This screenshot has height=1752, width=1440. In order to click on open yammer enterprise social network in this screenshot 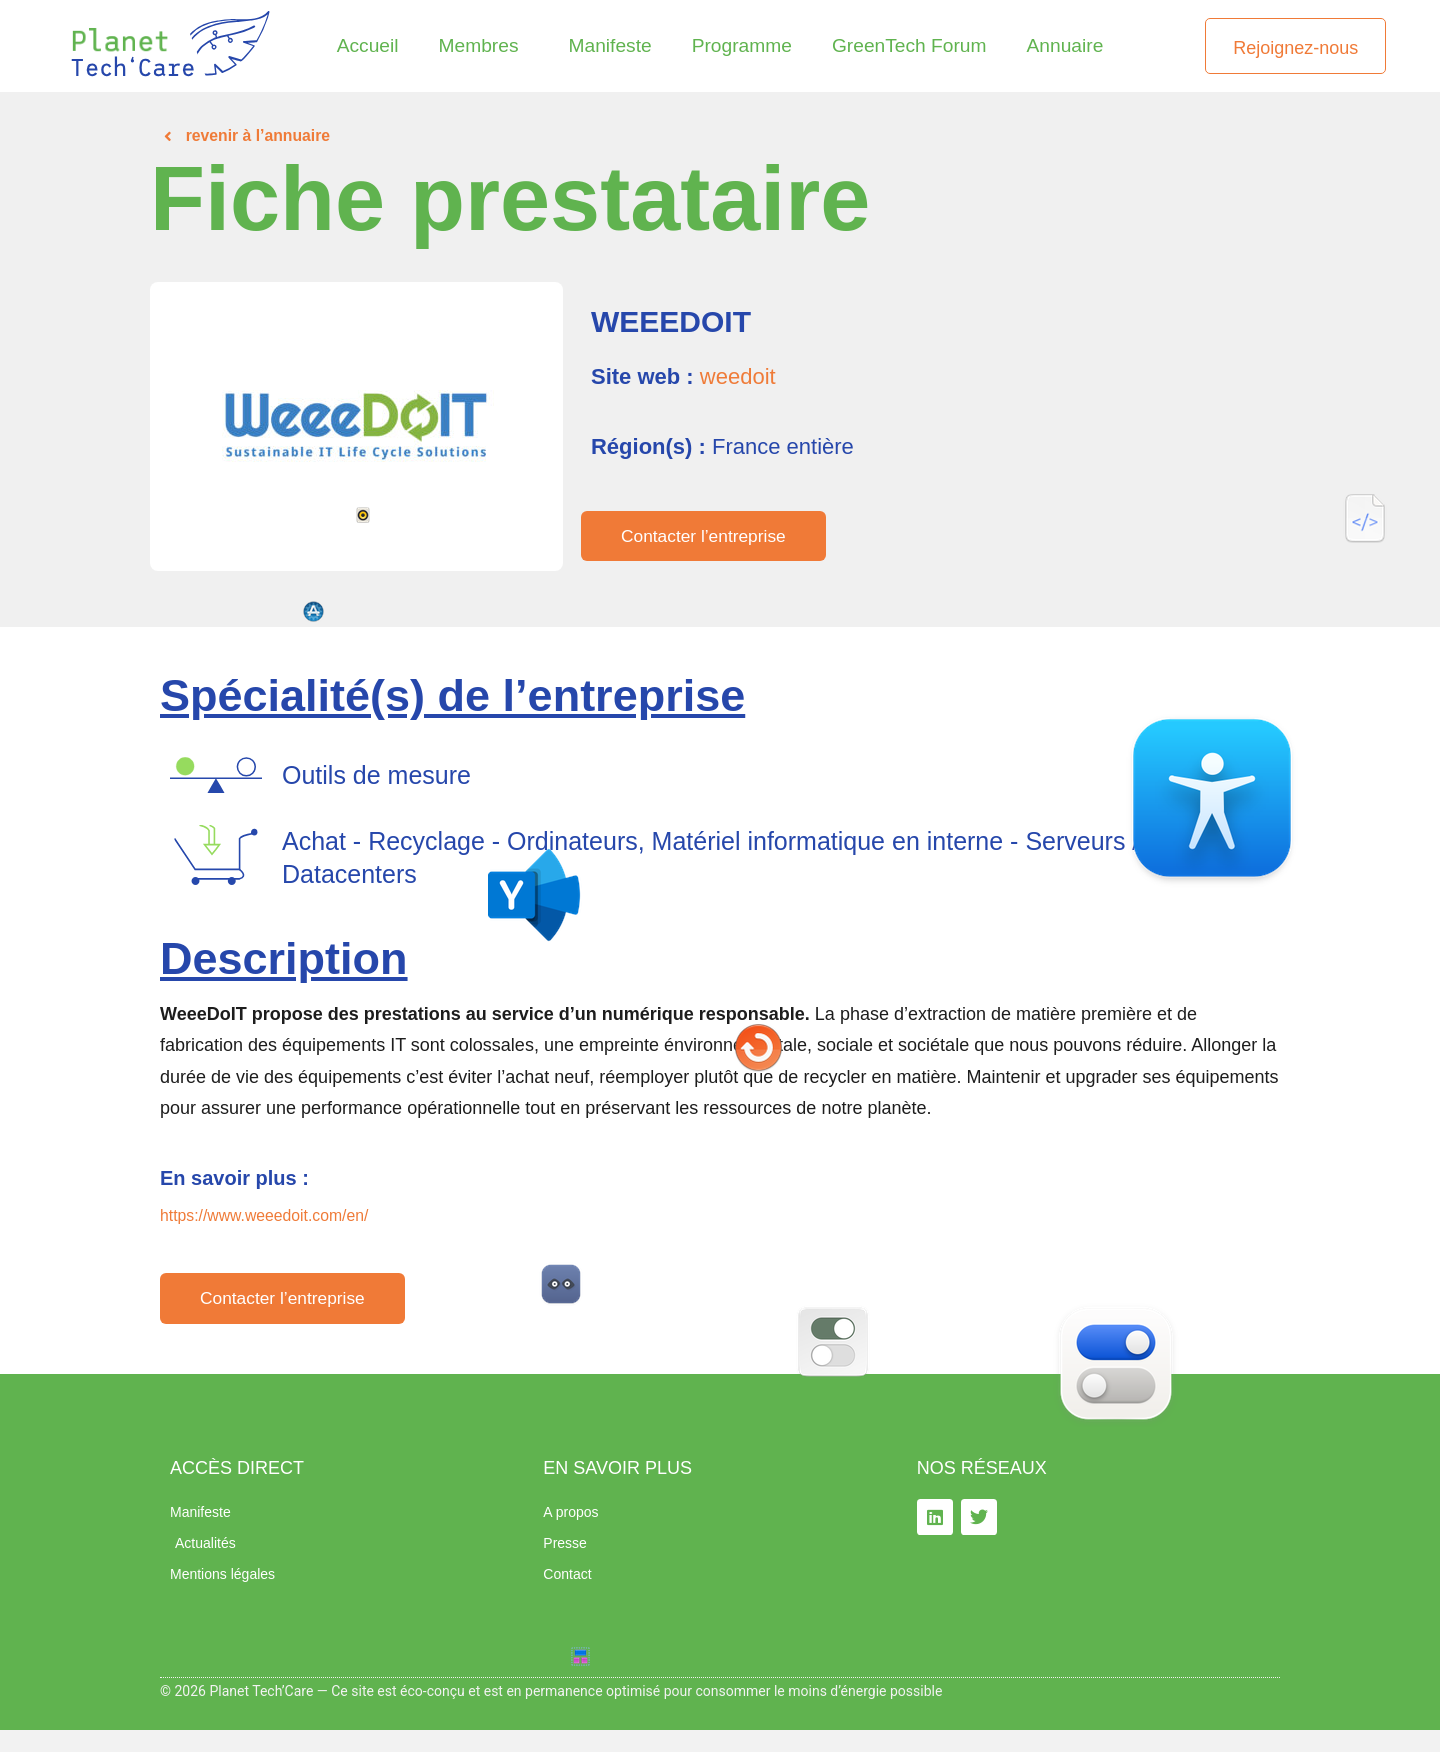, I will do `click(535, 895)`.